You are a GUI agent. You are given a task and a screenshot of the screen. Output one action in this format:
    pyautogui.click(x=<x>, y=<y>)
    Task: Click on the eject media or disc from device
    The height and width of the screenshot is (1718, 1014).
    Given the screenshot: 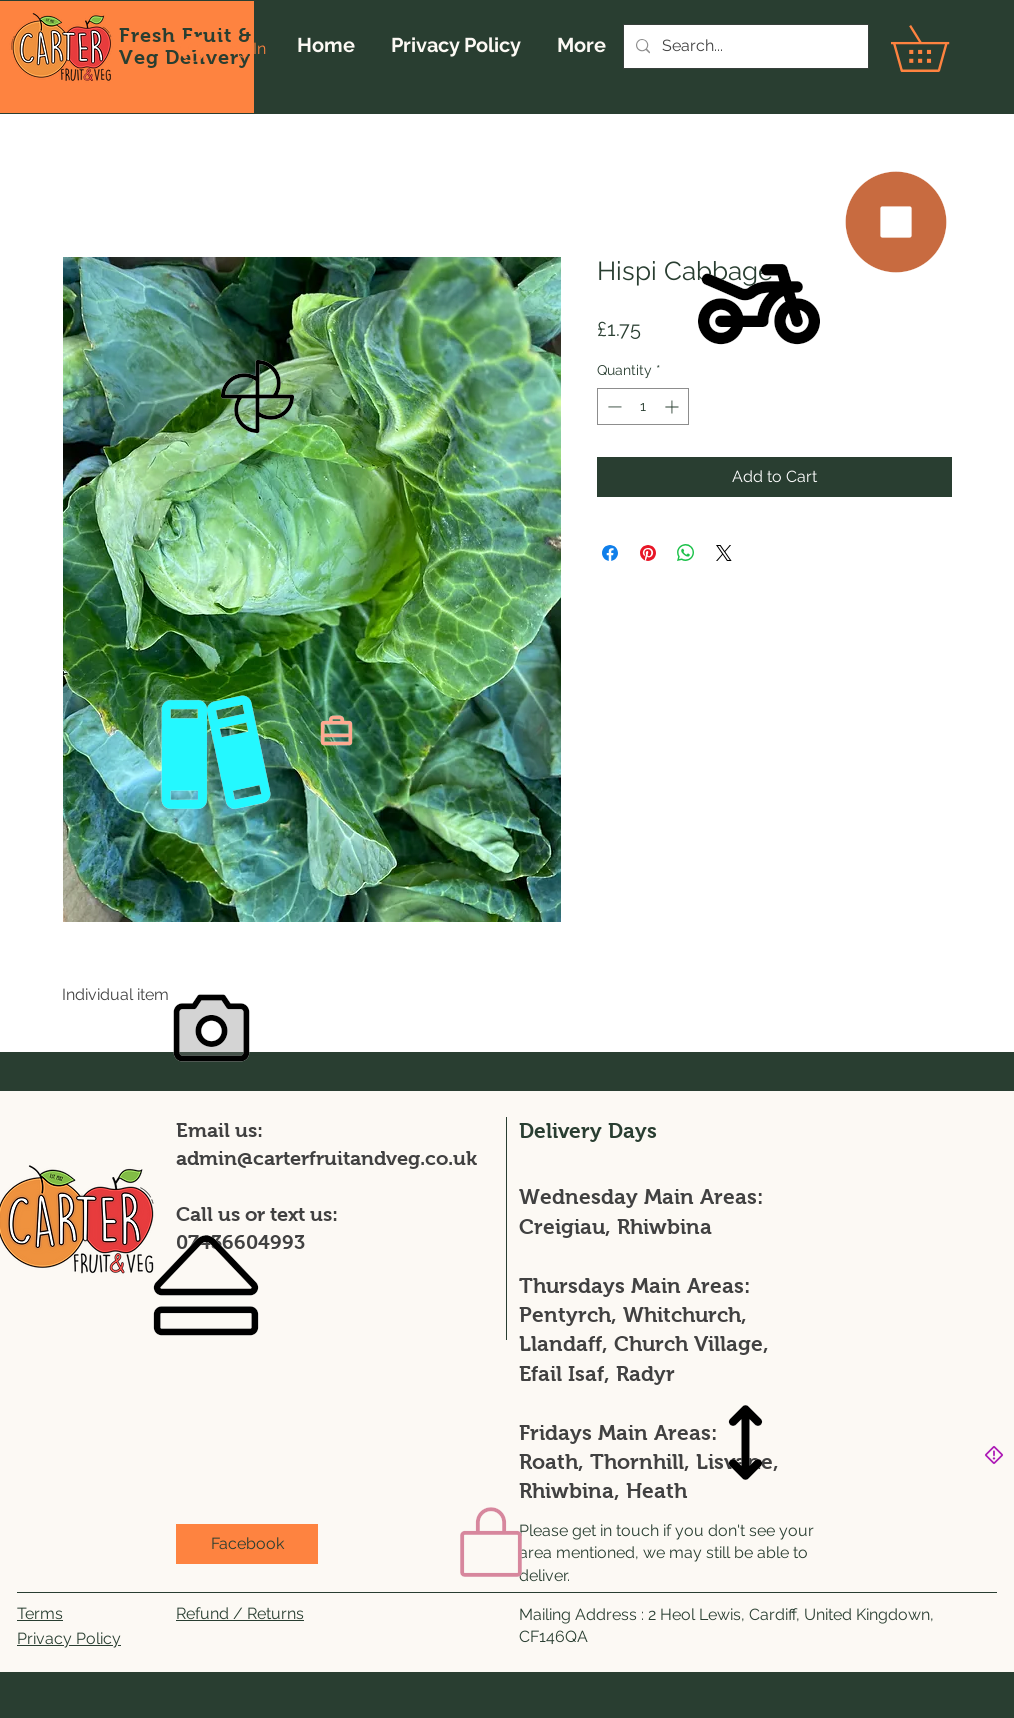 What is the action you would take?
    pyautogui.click(x=206, y=1292)
    